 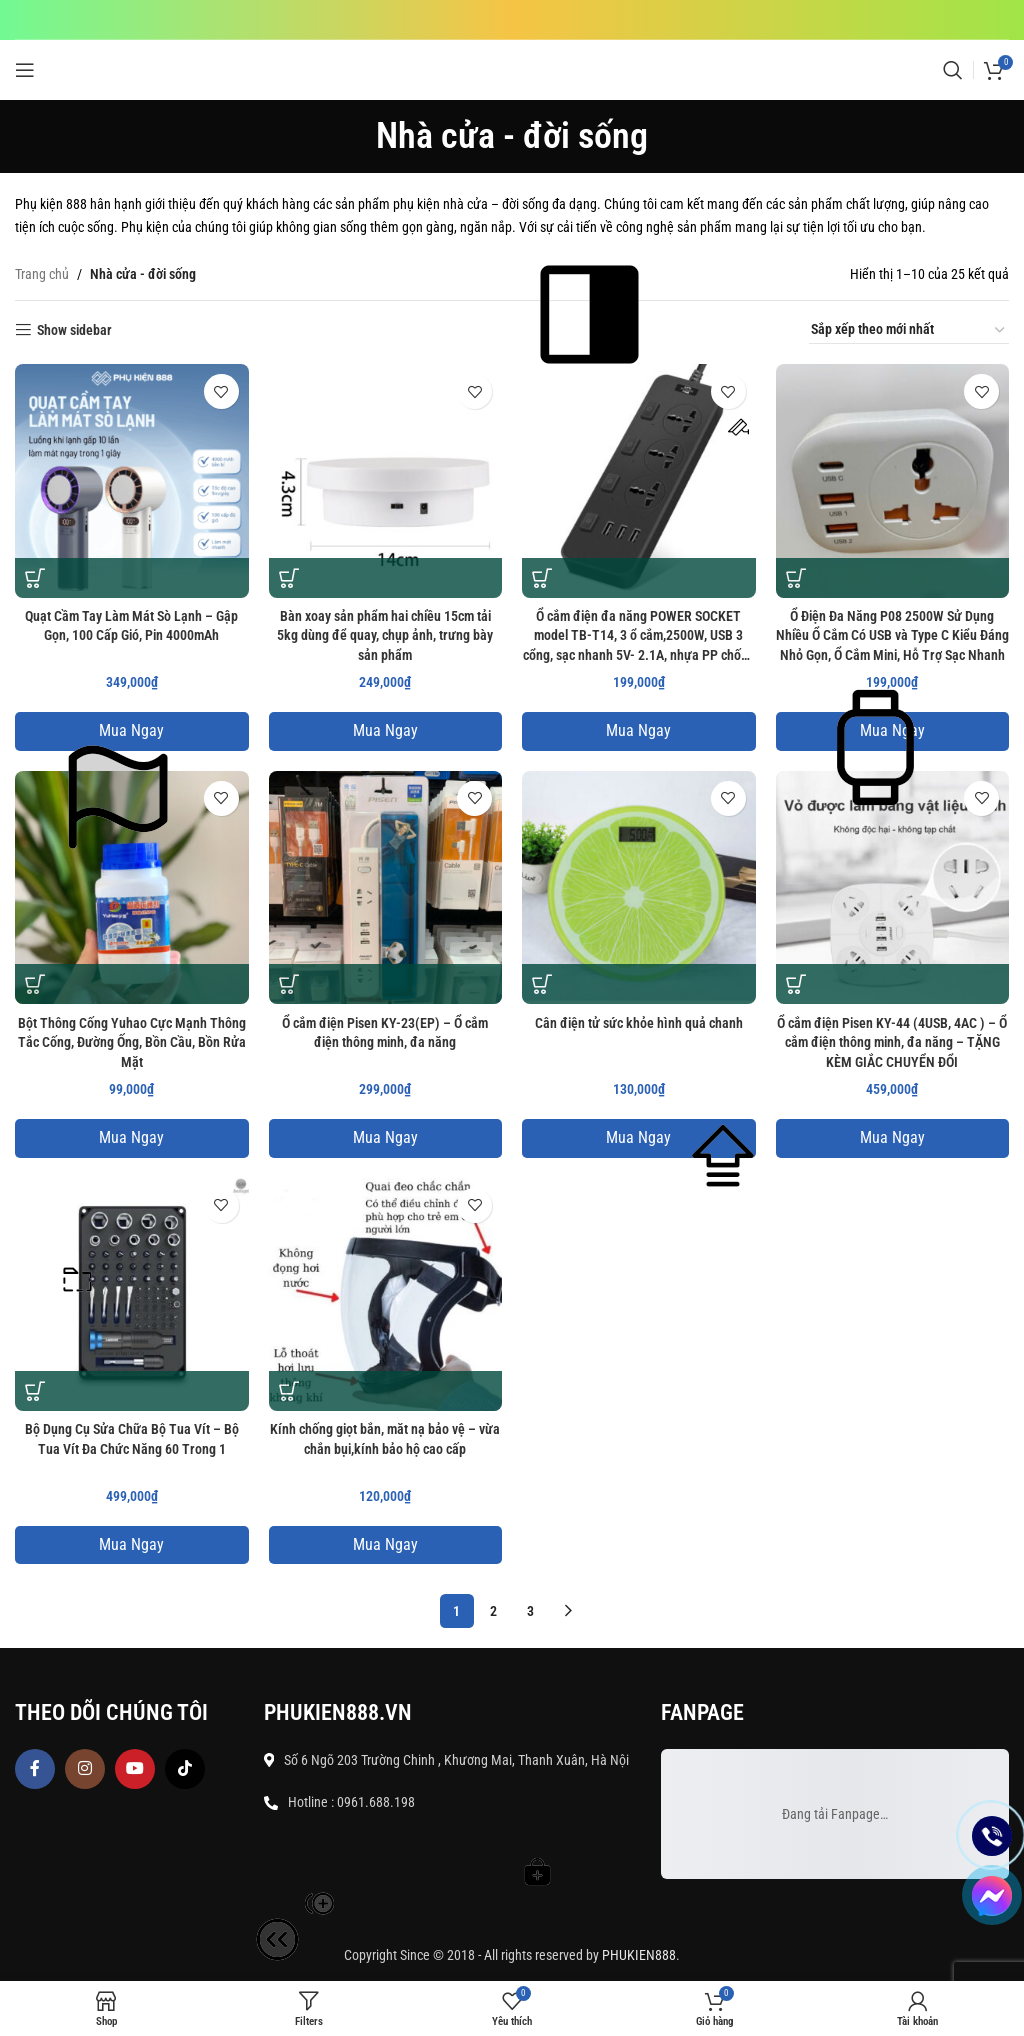 I want to click on access security camera settings, so click(x=738, y=428).